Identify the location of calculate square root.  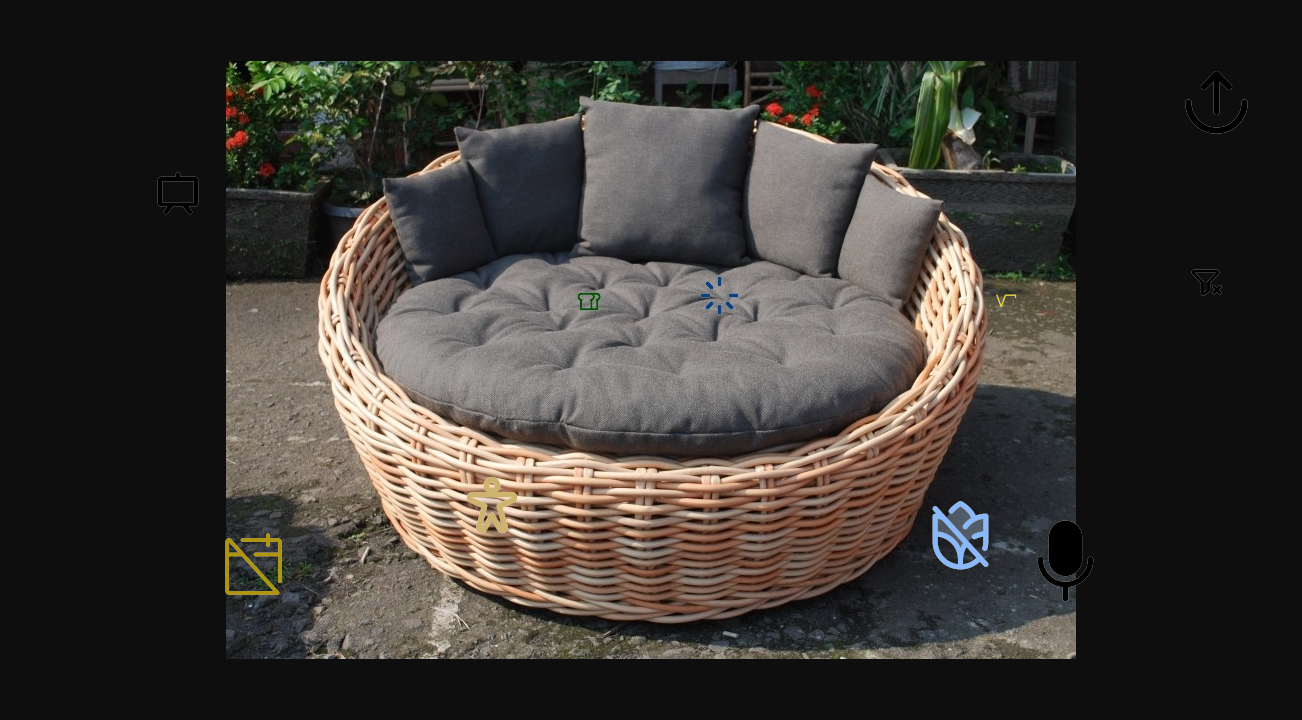
(1005, 299).